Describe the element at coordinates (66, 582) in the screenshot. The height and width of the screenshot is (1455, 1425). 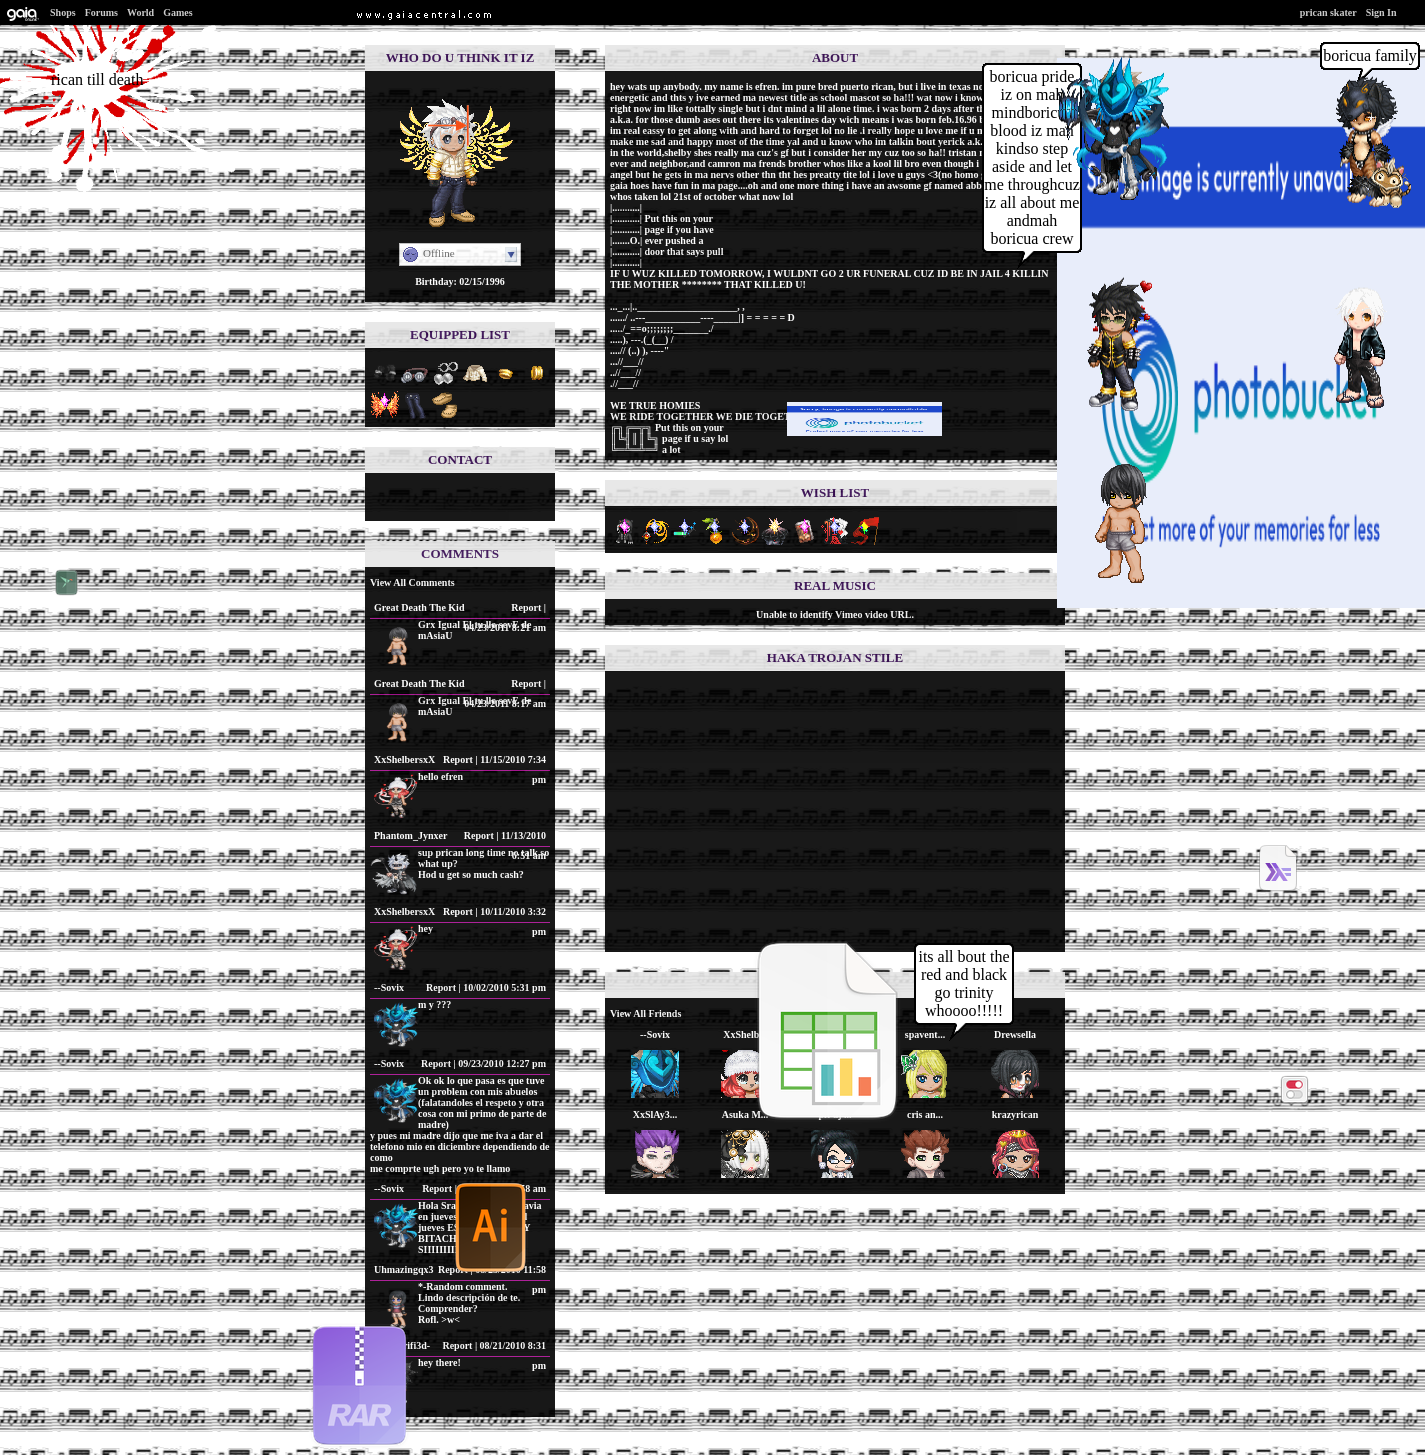
I see `snap application package file` at that location.